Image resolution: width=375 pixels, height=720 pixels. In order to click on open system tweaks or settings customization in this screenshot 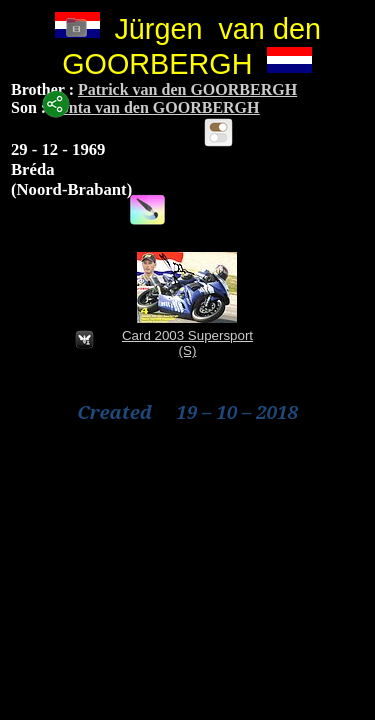, I will do `click(218, 132)`.